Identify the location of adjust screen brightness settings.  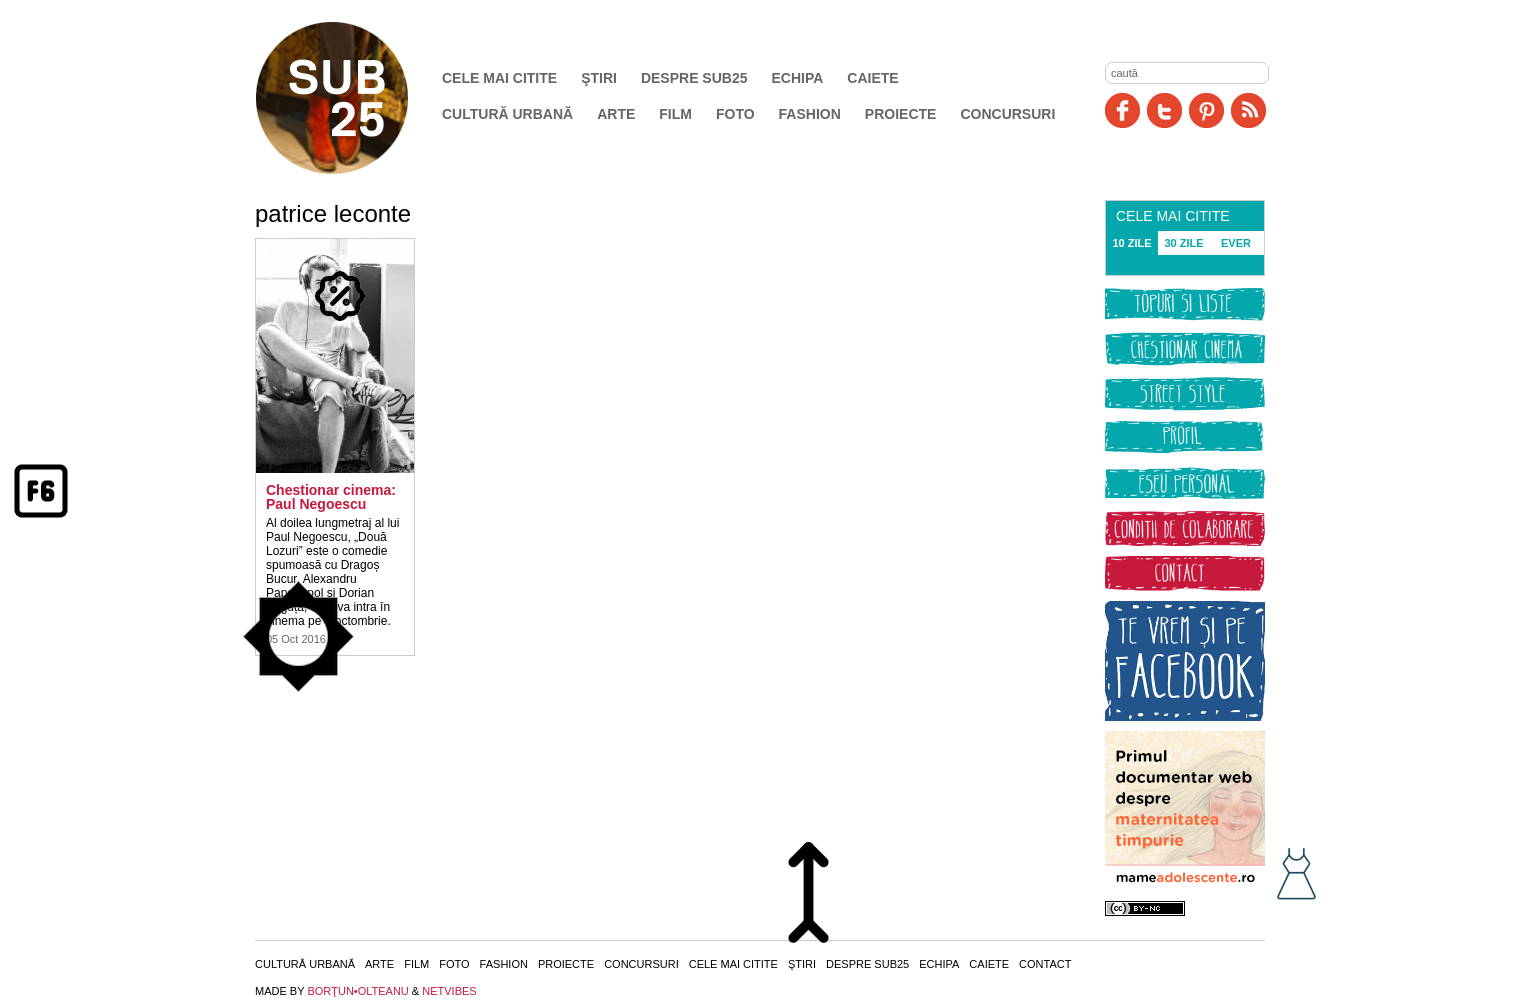
(298, 636).